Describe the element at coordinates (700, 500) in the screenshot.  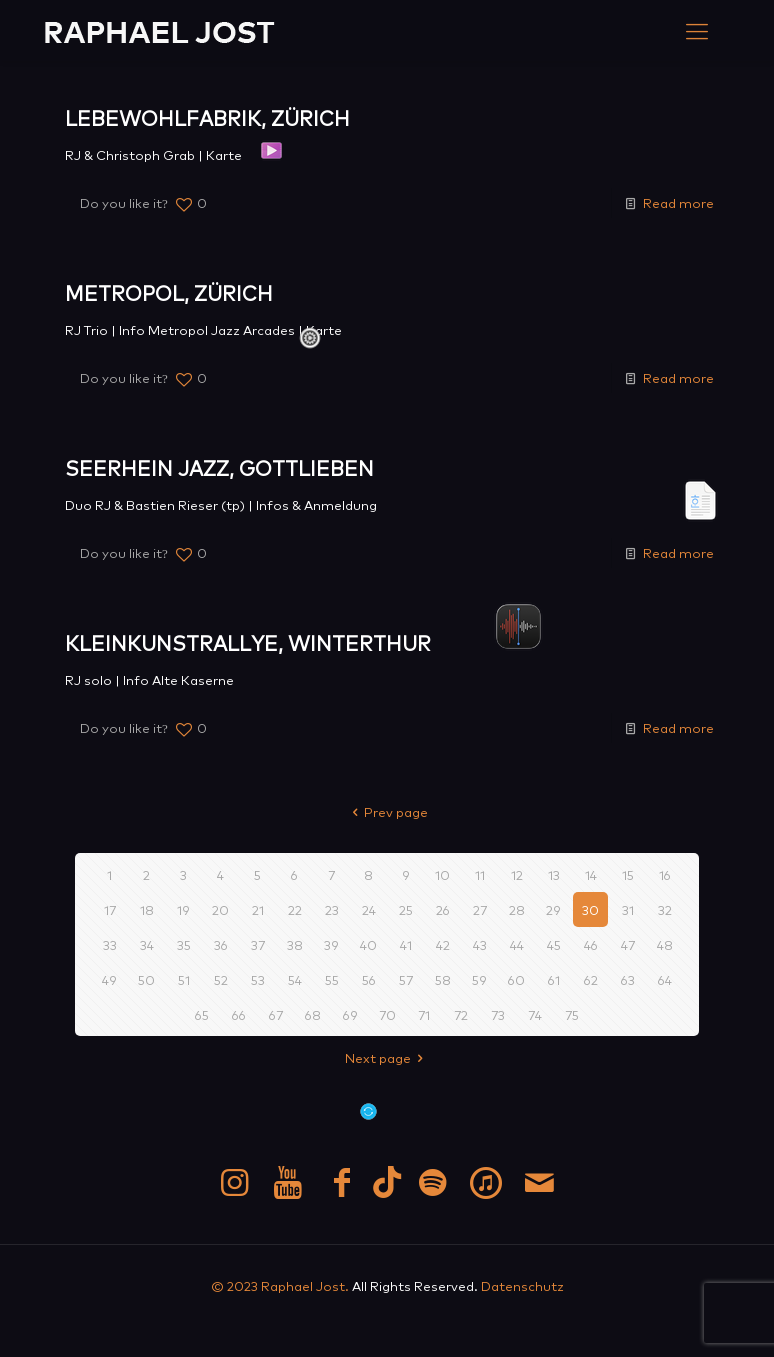
I see `open a Hangul Word Processor (.hwp) document` at that location.